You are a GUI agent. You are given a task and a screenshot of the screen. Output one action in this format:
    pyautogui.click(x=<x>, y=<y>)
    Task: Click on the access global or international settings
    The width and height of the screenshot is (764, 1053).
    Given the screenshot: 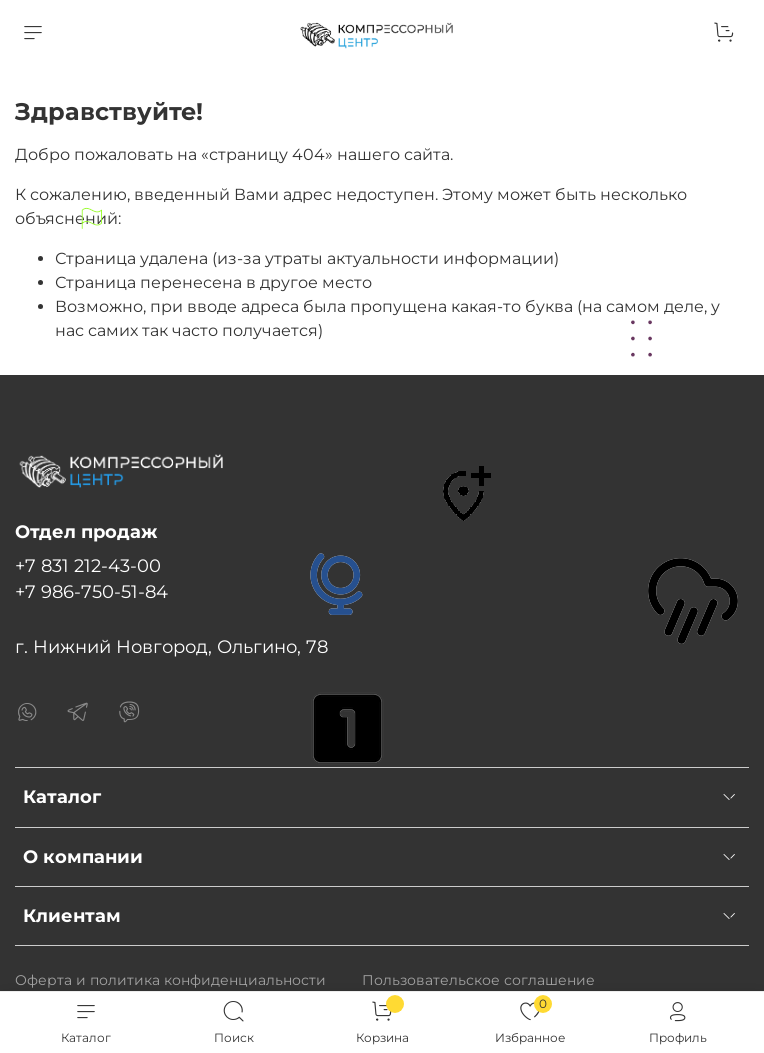 What is the action you would take?
    pyautogui.click(x=338, y=581)
    